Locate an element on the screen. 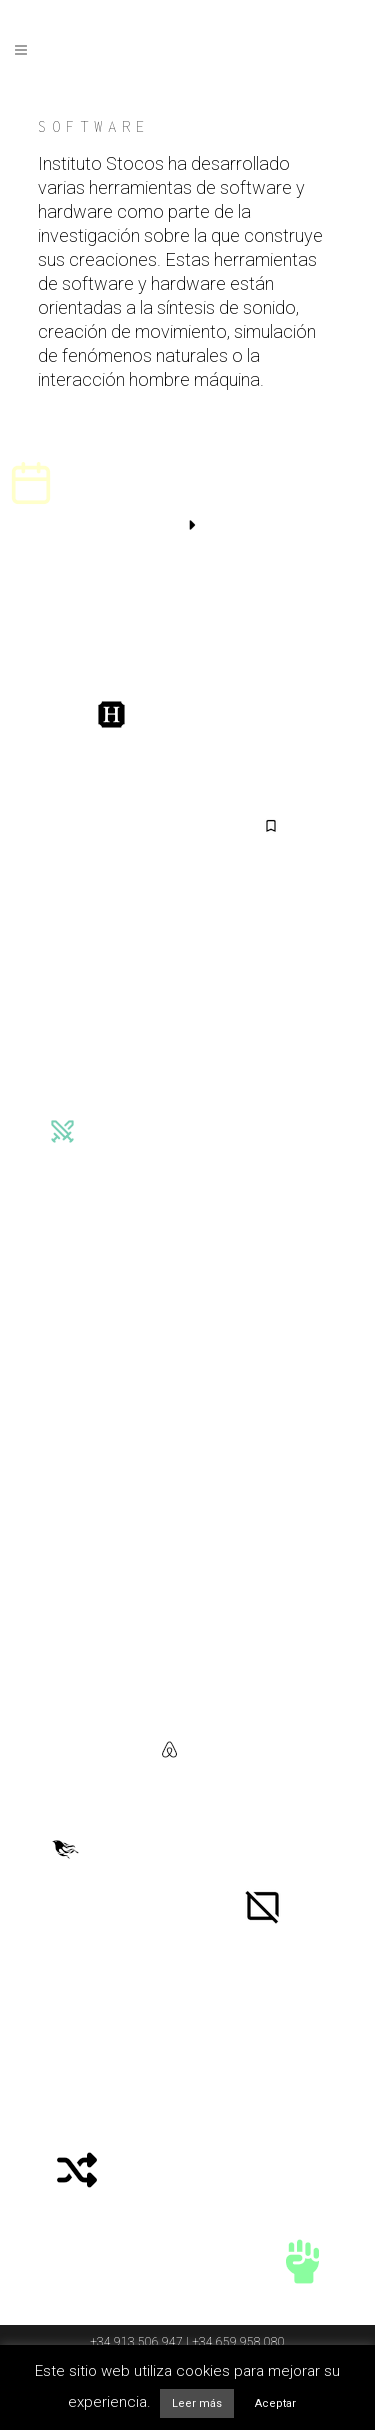  indicates solidarity or support is located at coordinates (302, 2261).